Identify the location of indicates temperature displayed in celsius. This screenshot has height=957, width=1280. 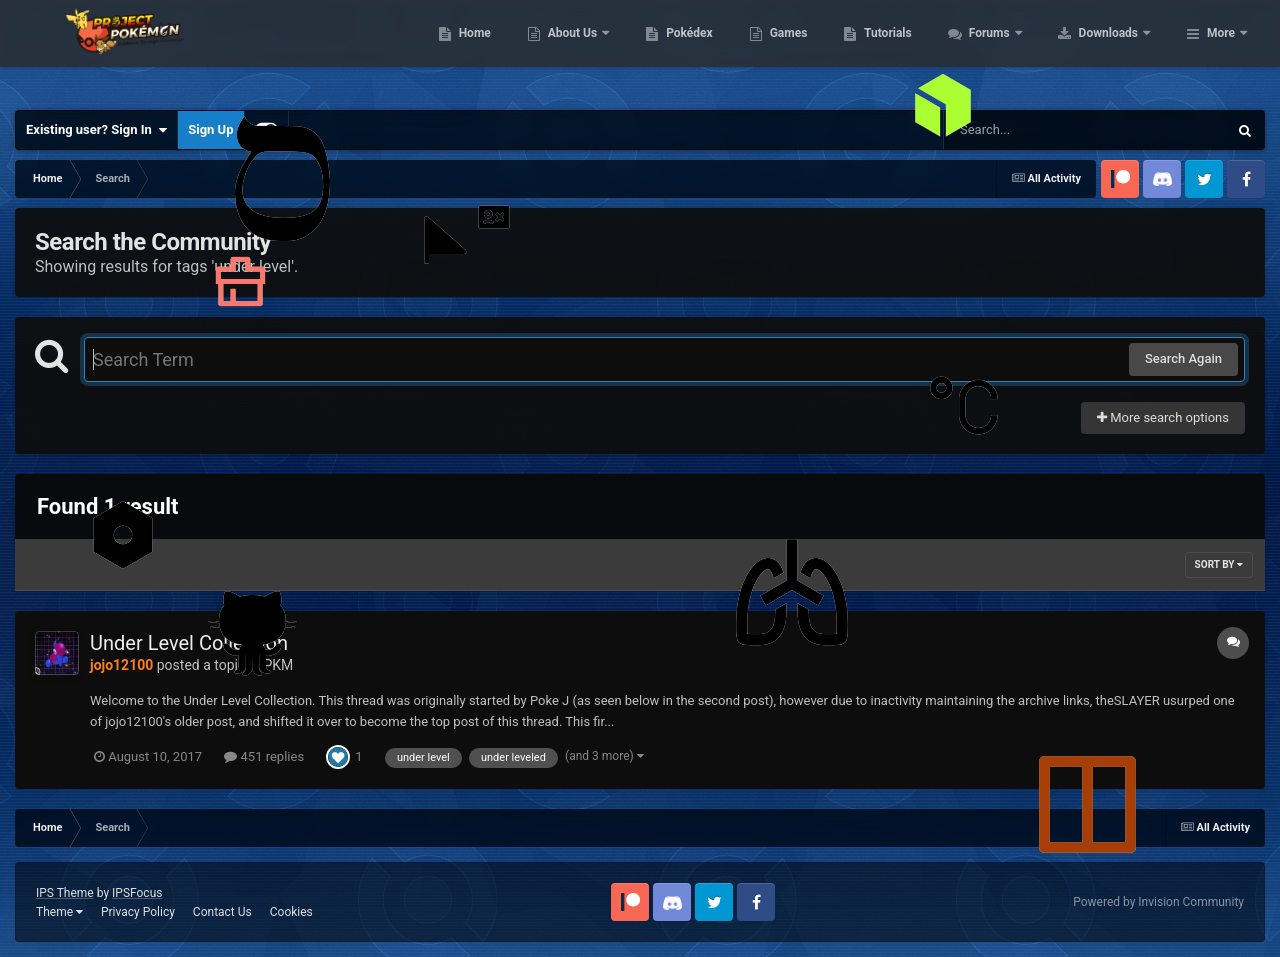
(965, 405).